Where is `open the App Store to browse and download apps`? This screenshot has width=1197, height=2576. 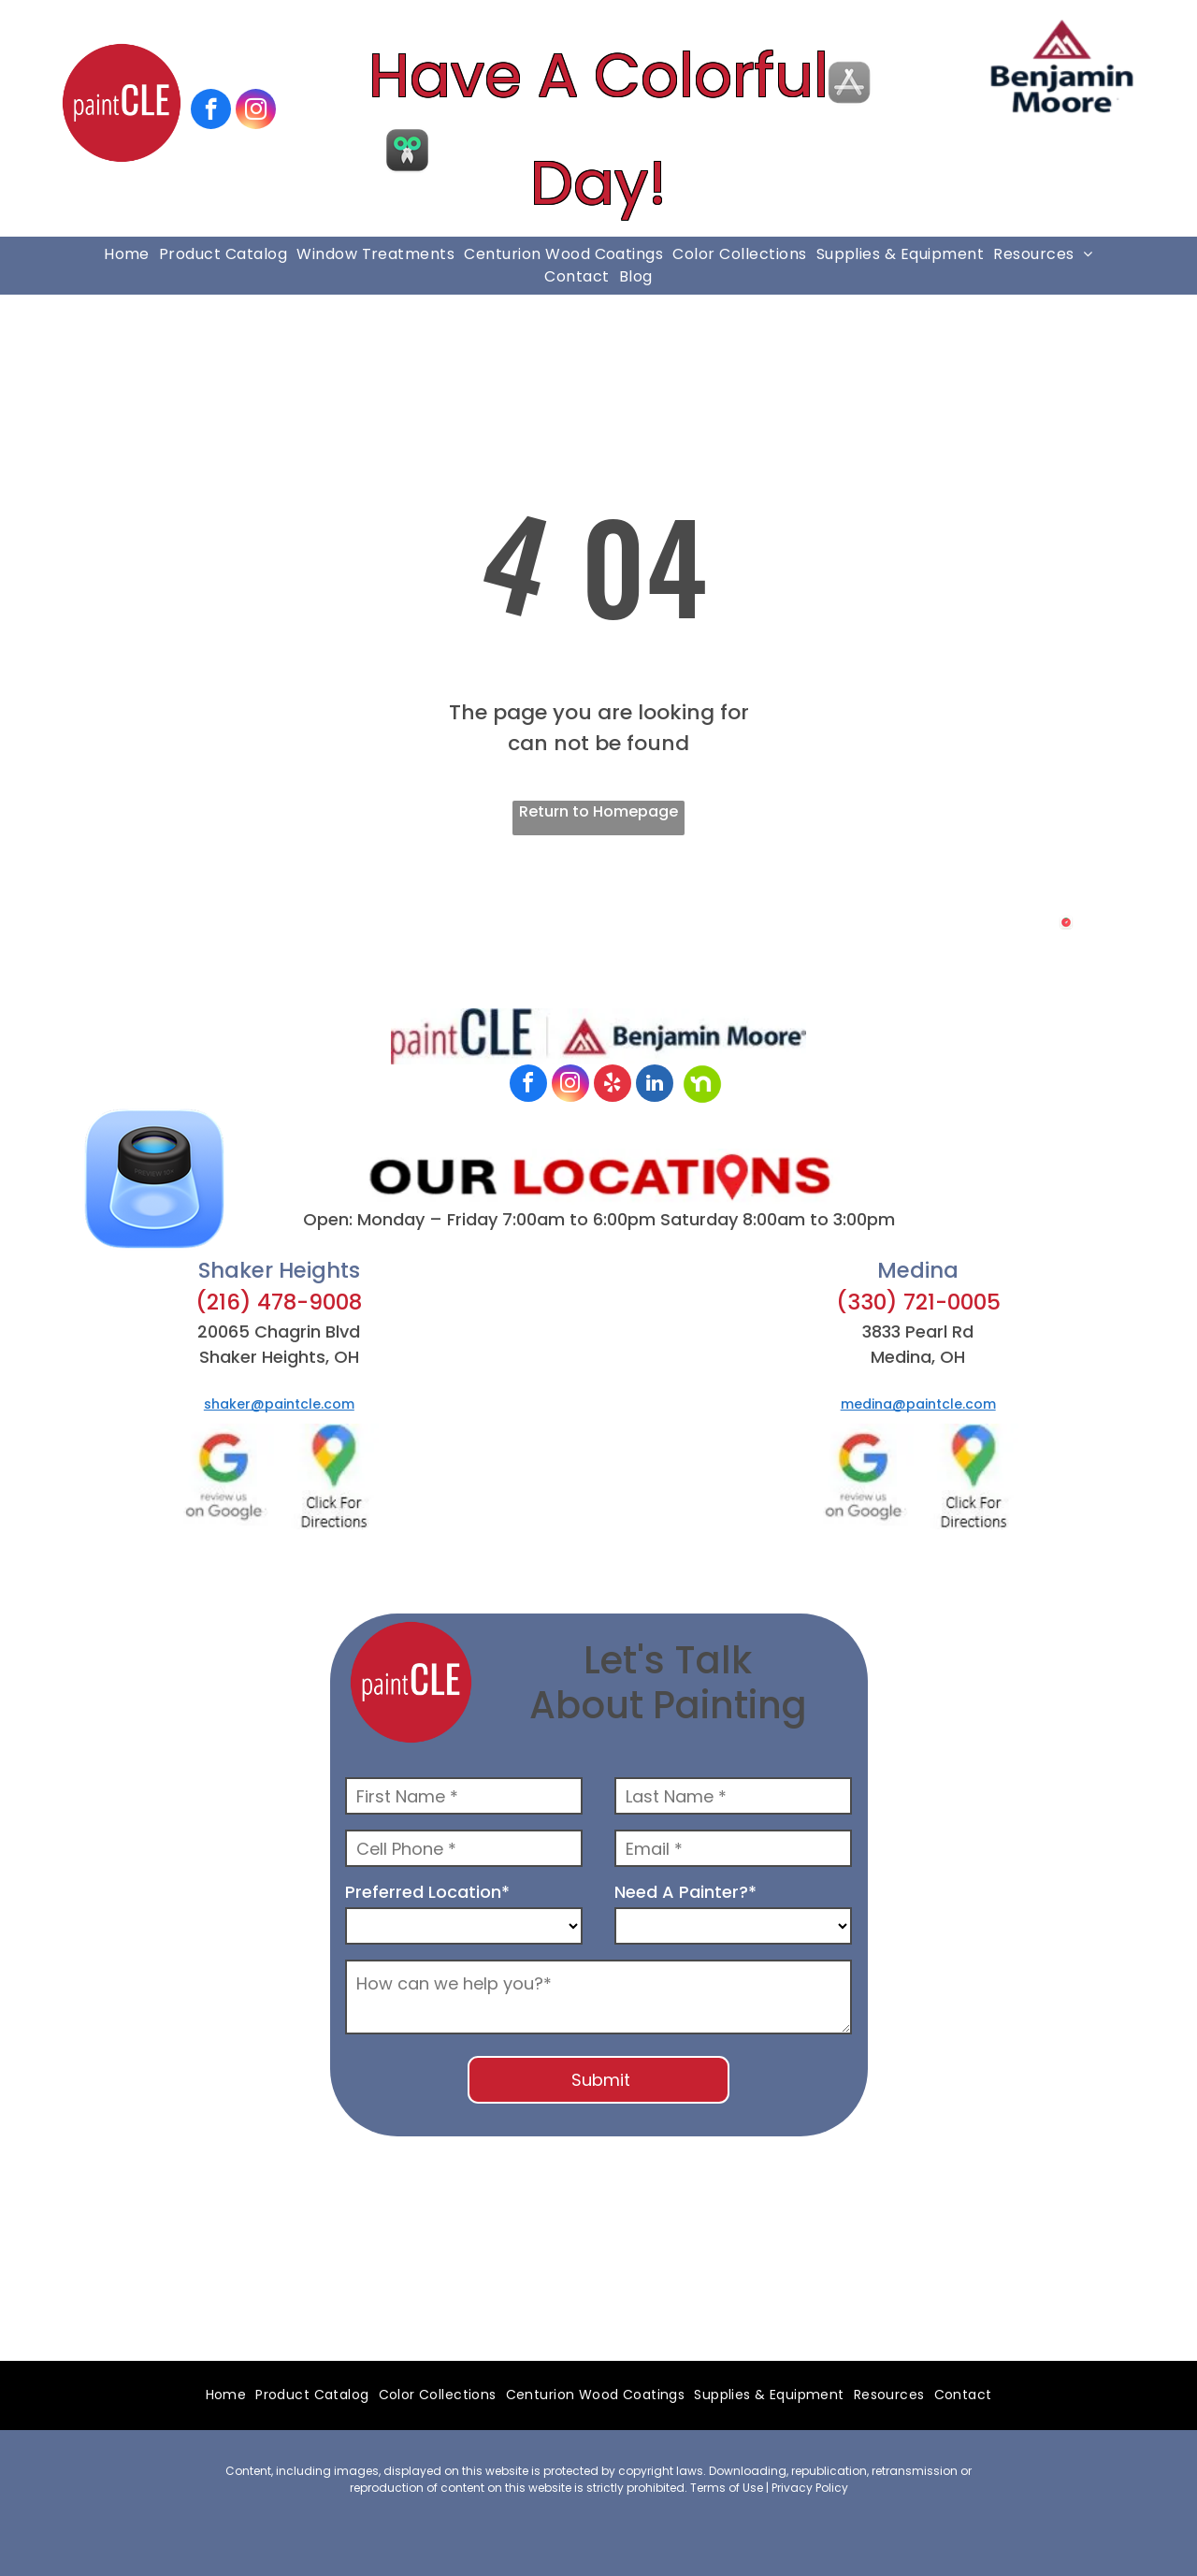 open the App Store to browse and download apps is located at coordinates (849, 82).